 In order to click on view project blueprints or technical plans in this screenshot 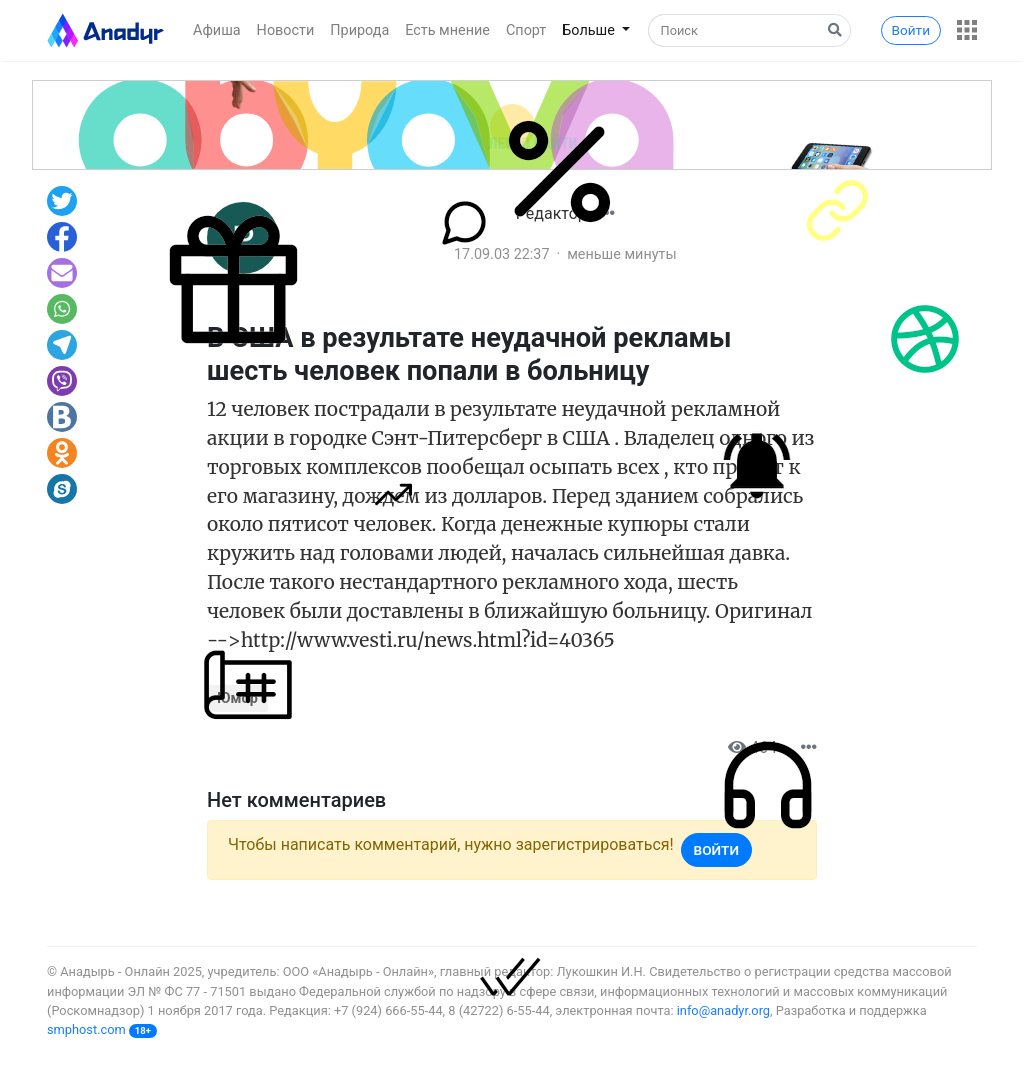, I will do `click(248, 688)`.